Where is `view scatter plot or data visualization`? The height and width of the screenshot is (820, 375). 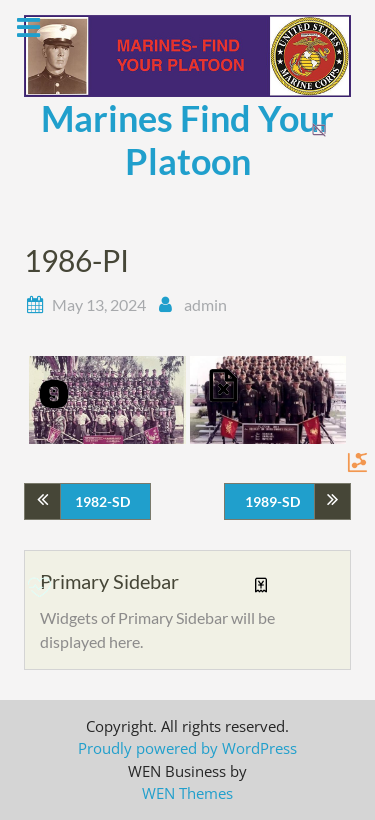 view scatter plot or data visualization is located at coordinates (357, 462).